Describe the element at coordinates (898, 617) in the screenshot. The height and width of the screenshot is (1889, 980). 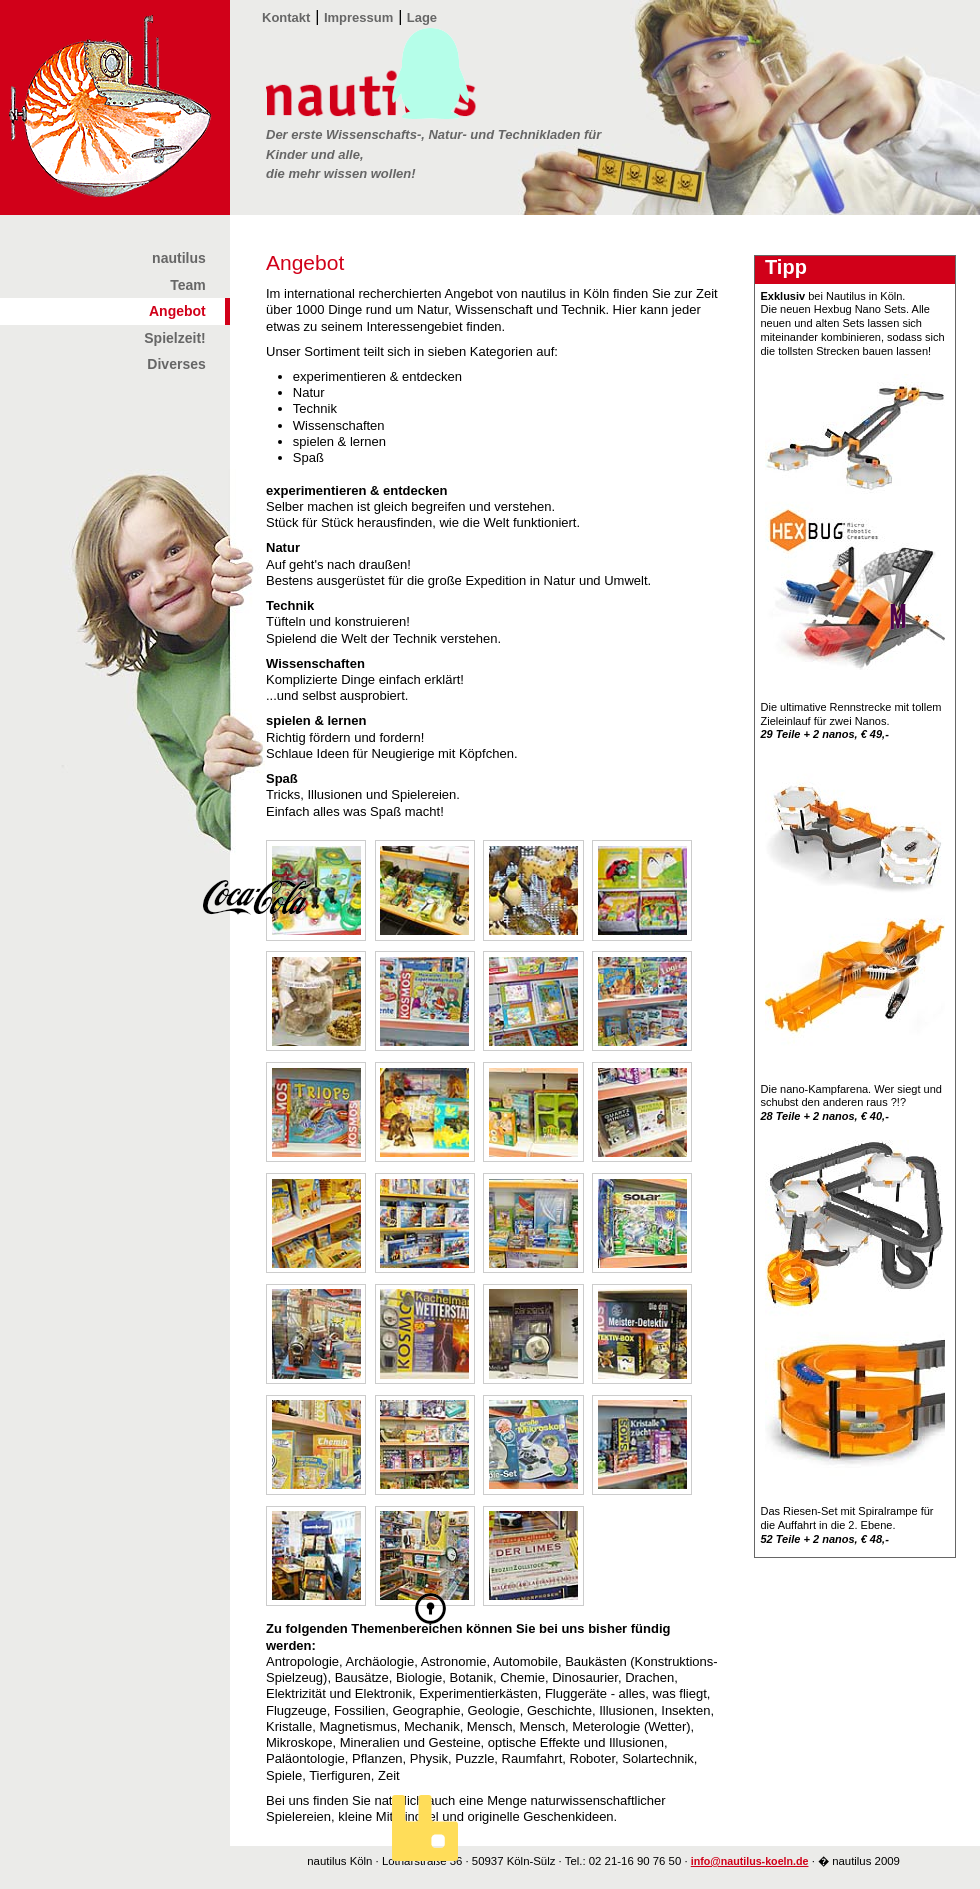
I see `open The Mighty app or website` at that location.